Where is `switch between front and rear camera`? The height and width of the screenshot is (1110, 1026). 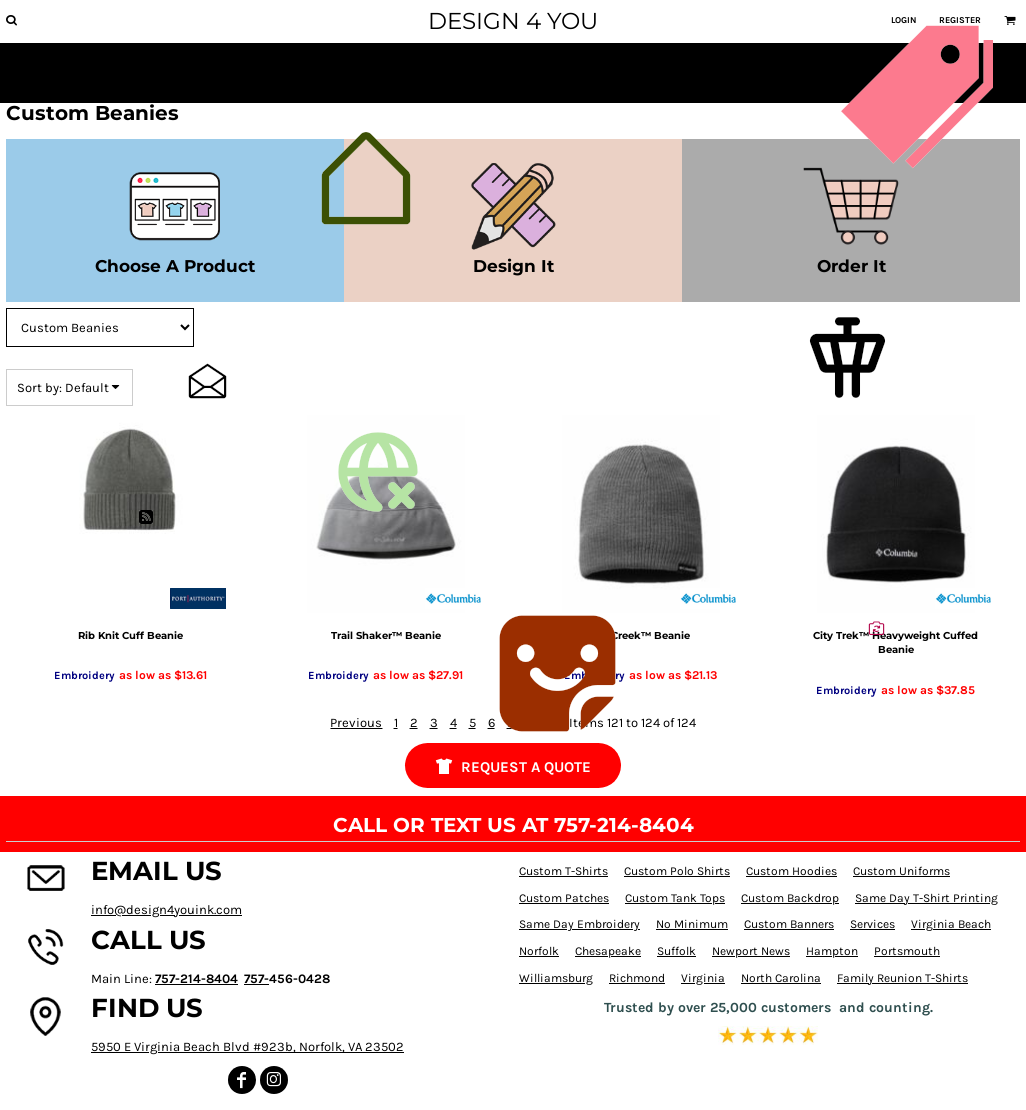
switch between front and rear camera is located at coordinates (876, 628).